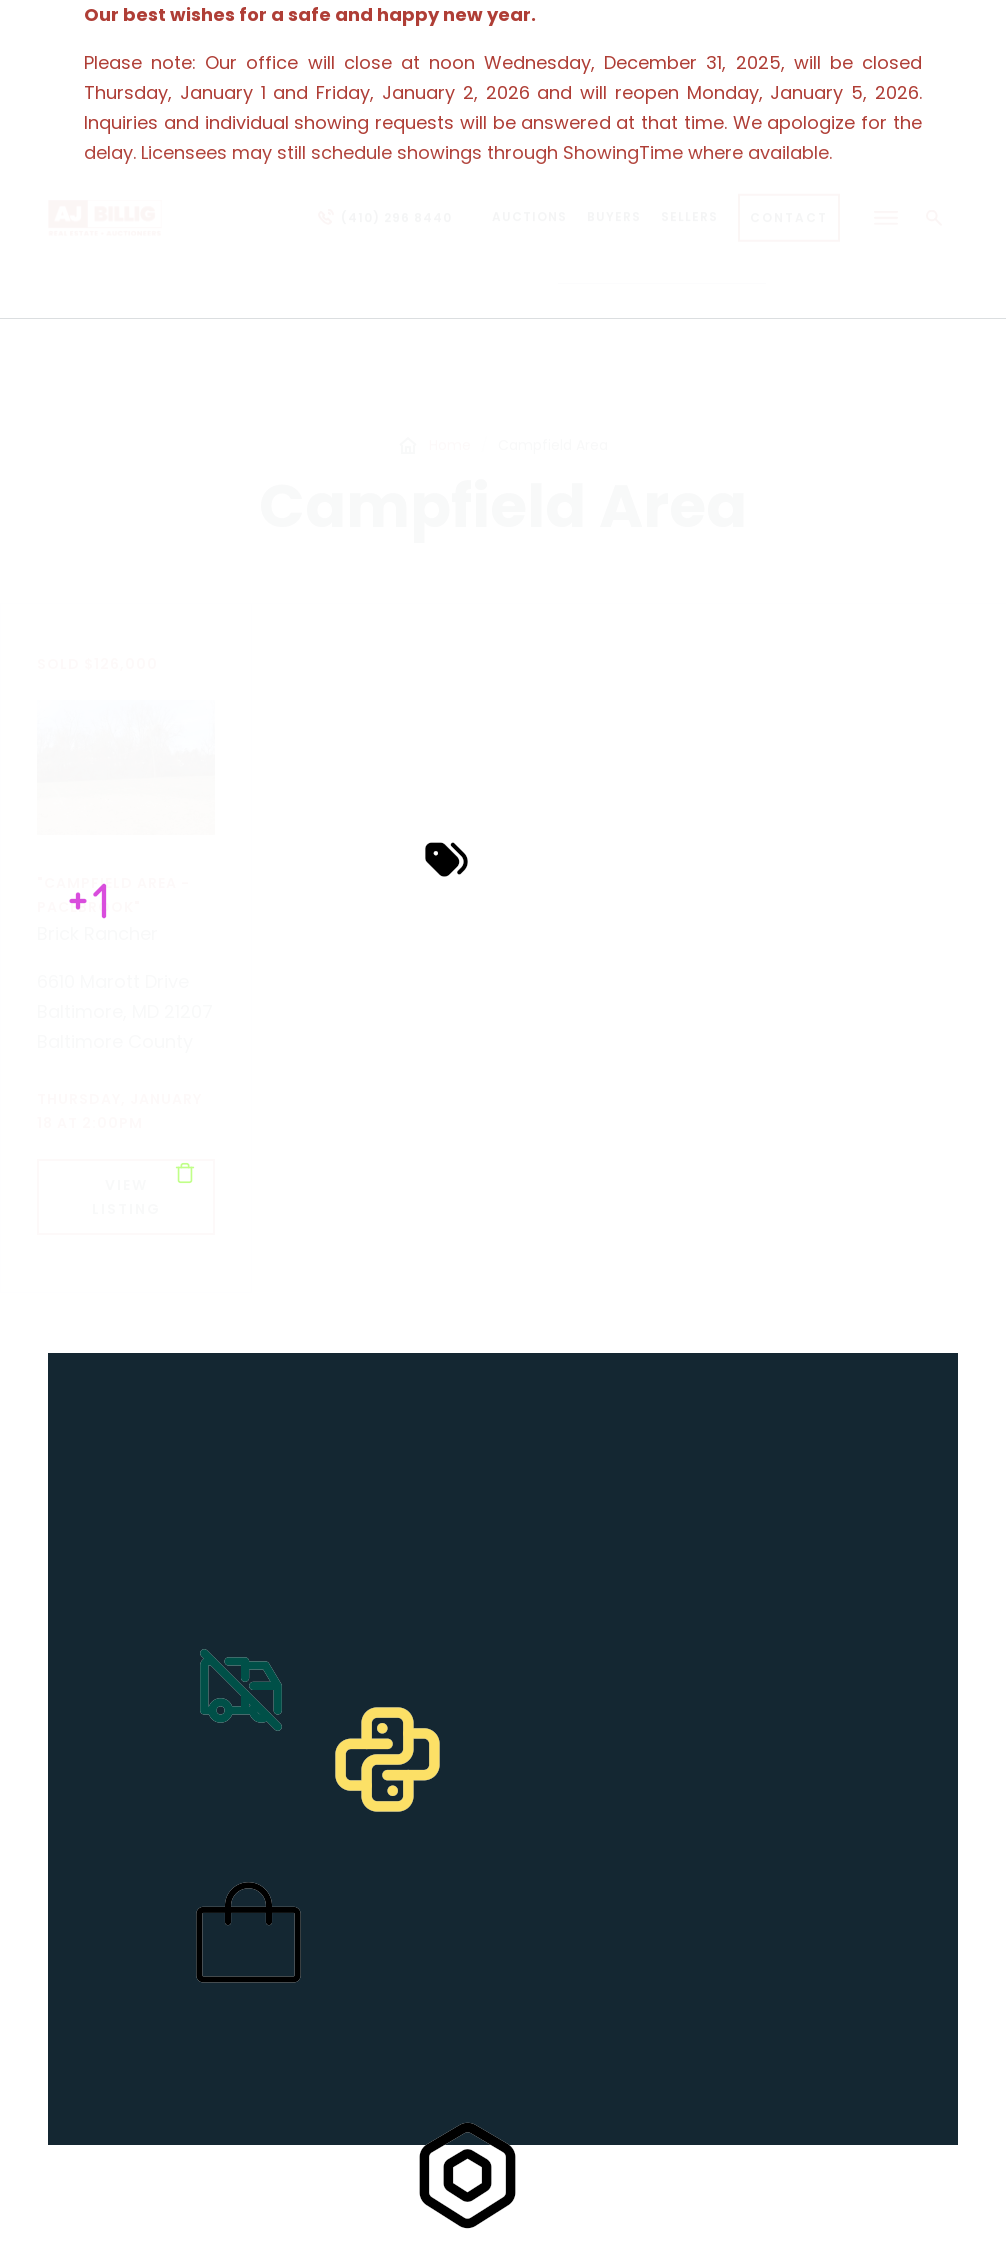 The height and width of the screenshot is (2259, 1006). What do you see at coordinates (248, 1938) in the screenshot?
I see `view your shopping bag` at bounding box center [248, 1938].